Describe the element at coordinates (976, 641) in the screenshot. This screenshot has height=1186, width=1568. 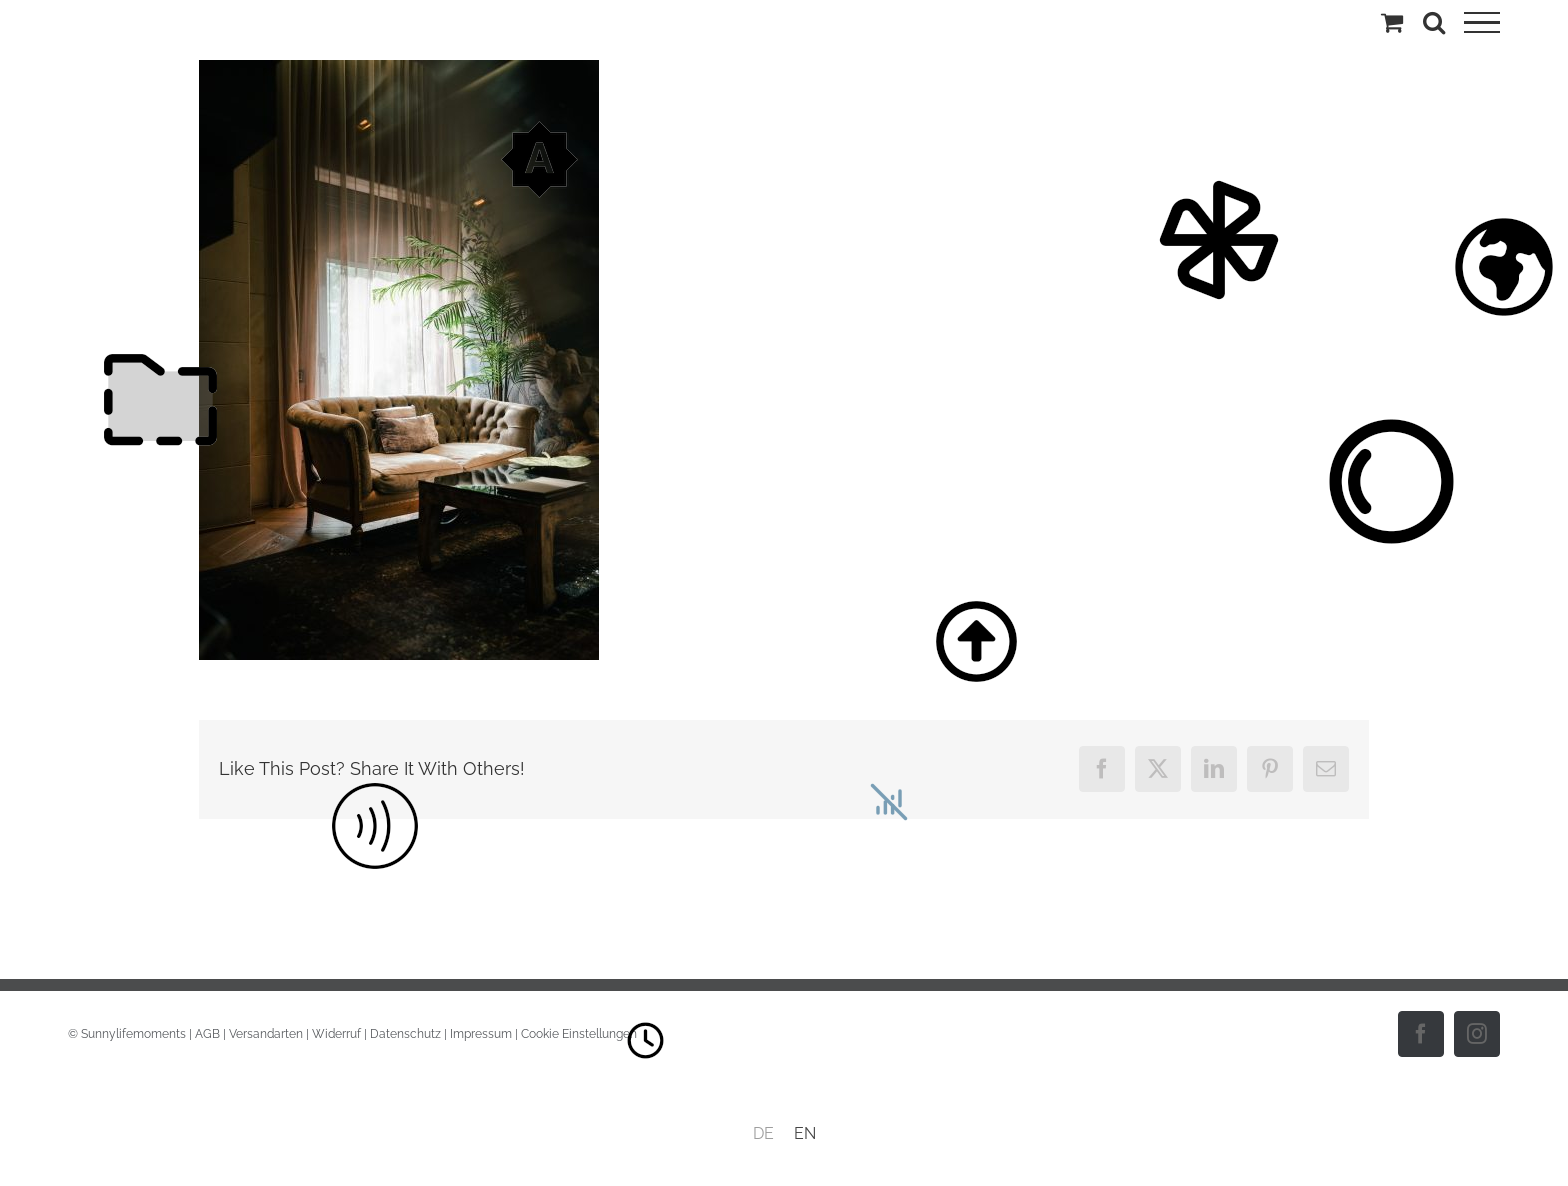
I see `scroll to top of page` at that location.